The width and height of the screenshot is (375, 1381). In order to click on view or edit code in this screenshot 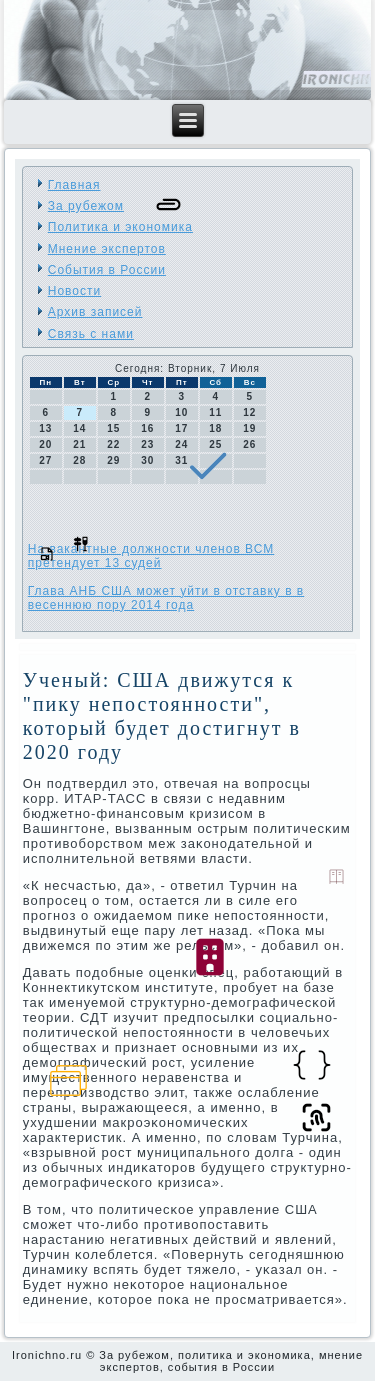, I will do `click(312, 1065)`.